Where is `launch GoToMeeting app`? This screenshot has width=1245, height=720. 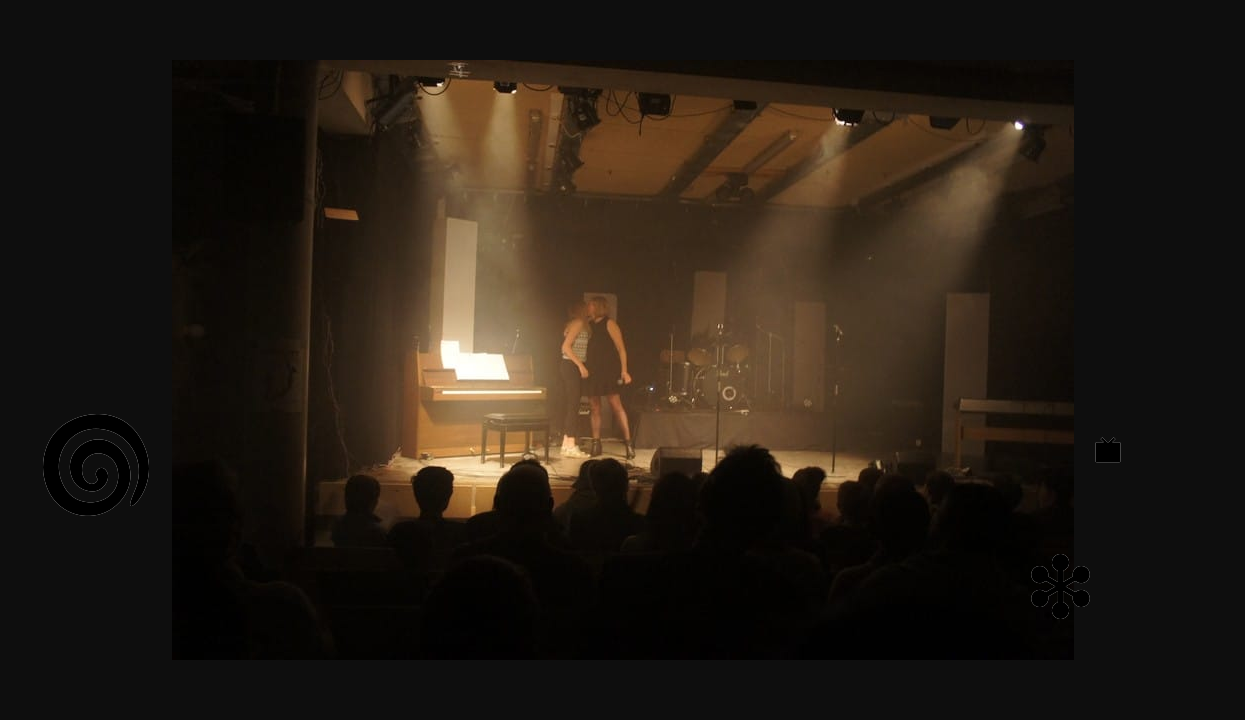
launch GoToMeeting app is located at coordinates (1060, 586).